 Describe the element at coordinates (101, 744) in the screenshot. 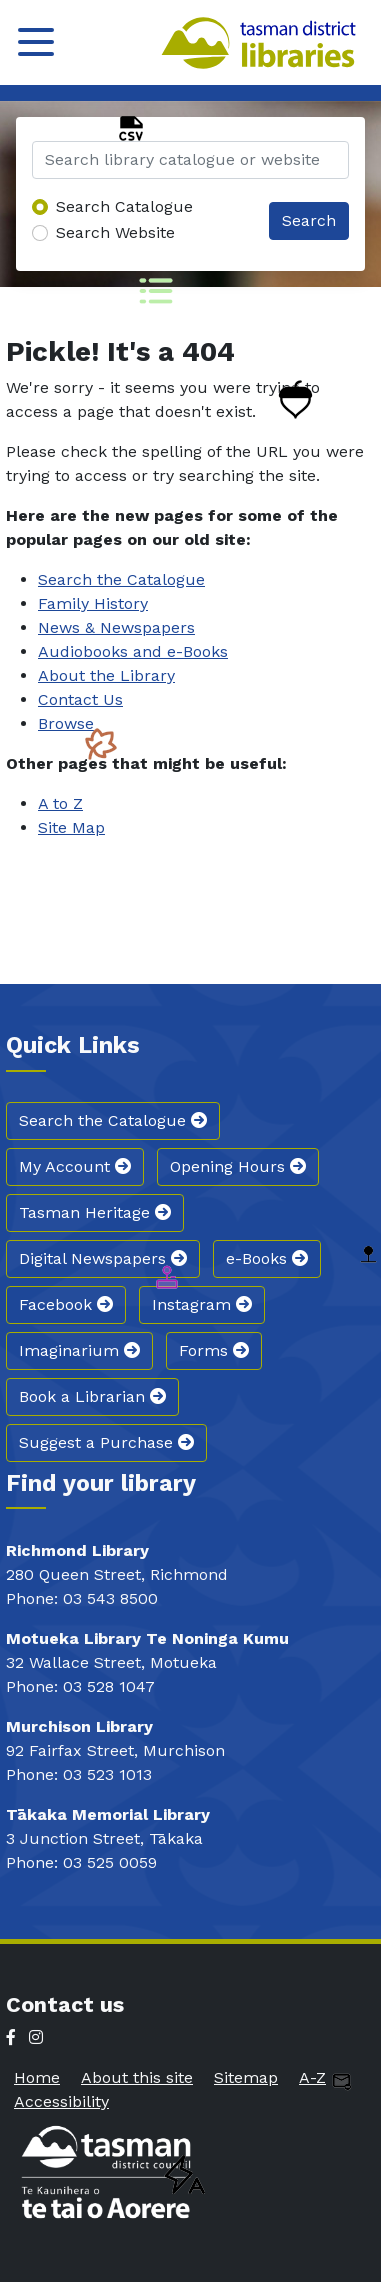

I see `view eco-friendly or sustainable options` at that location.